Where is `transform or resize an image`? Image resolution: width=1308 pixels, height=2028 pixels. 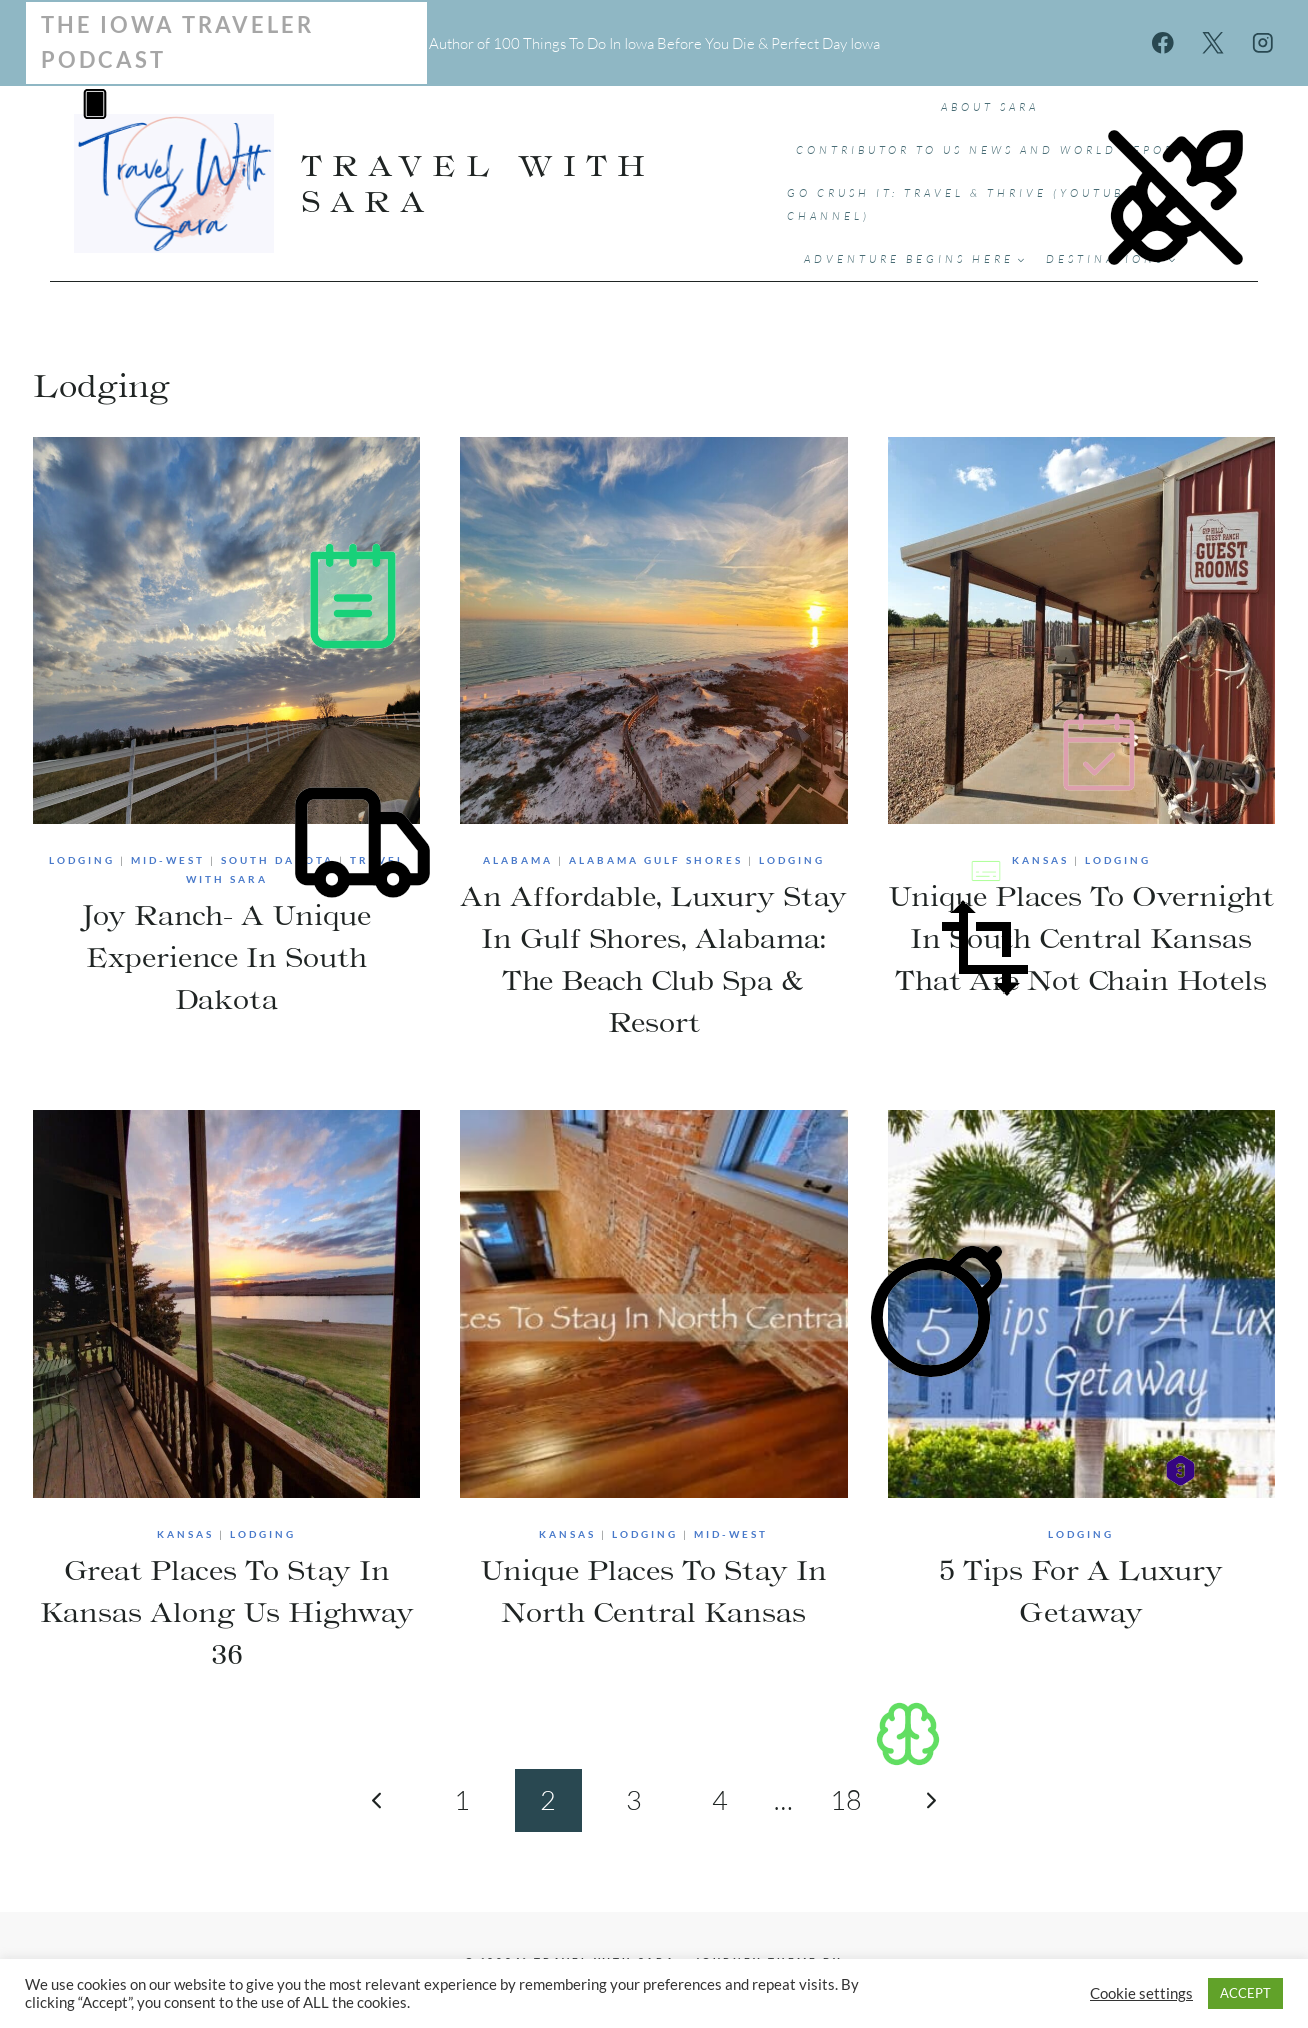
transform or resize an image is located at coordinates (985, 948).